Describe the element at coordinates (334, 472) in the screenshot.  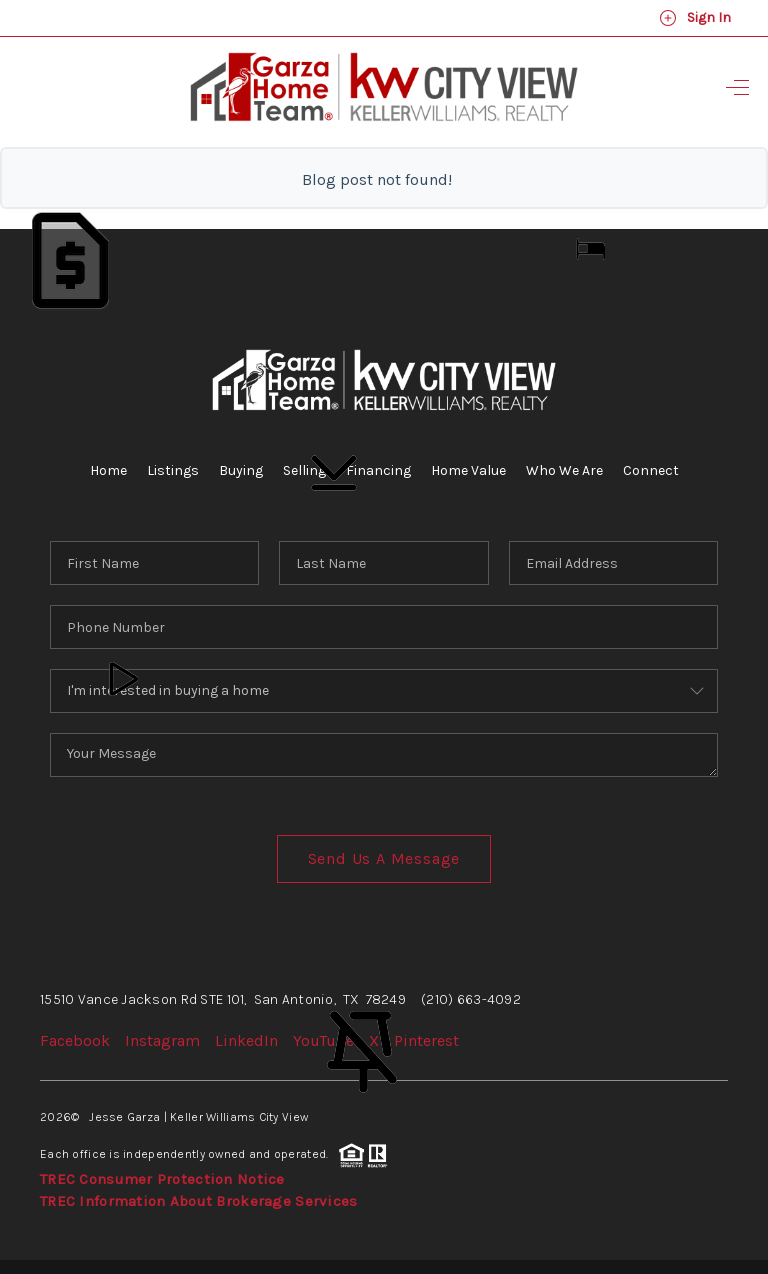
I see `expand content or dropdown menu` at that location.